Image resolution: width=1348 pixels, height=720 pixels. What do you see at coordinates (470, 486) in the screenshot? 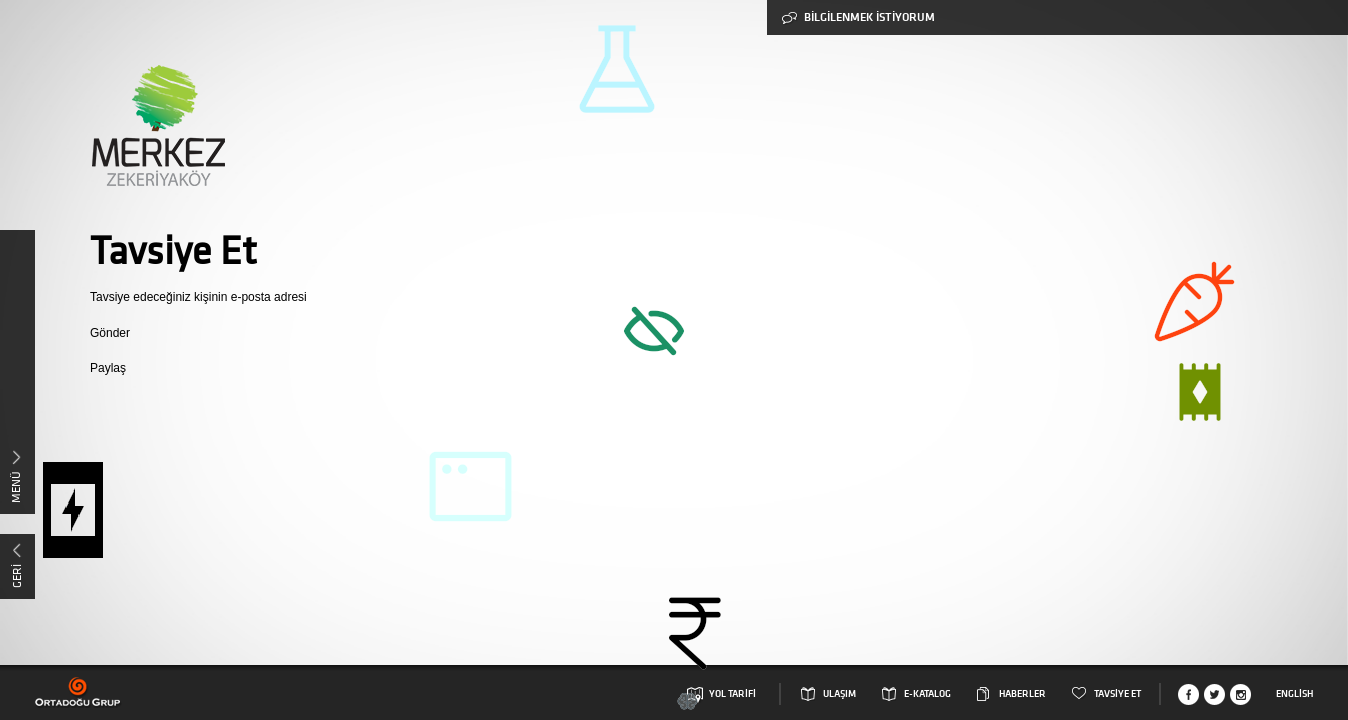
I see `open a new application window` at bounding box center [470, 486].